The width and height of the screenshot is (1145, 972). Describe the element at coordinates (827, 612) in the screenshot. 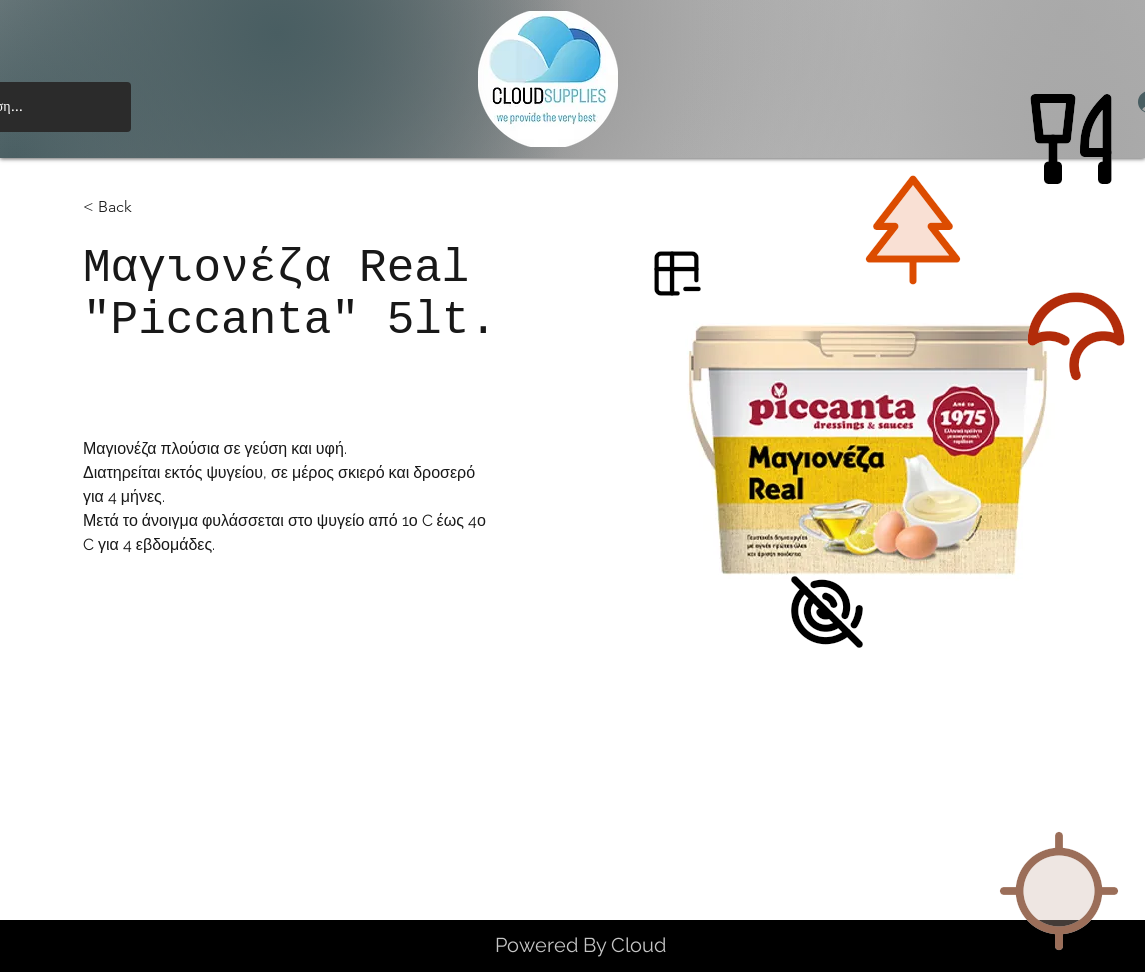

I see `disable spiral or swirl effect` at that location.